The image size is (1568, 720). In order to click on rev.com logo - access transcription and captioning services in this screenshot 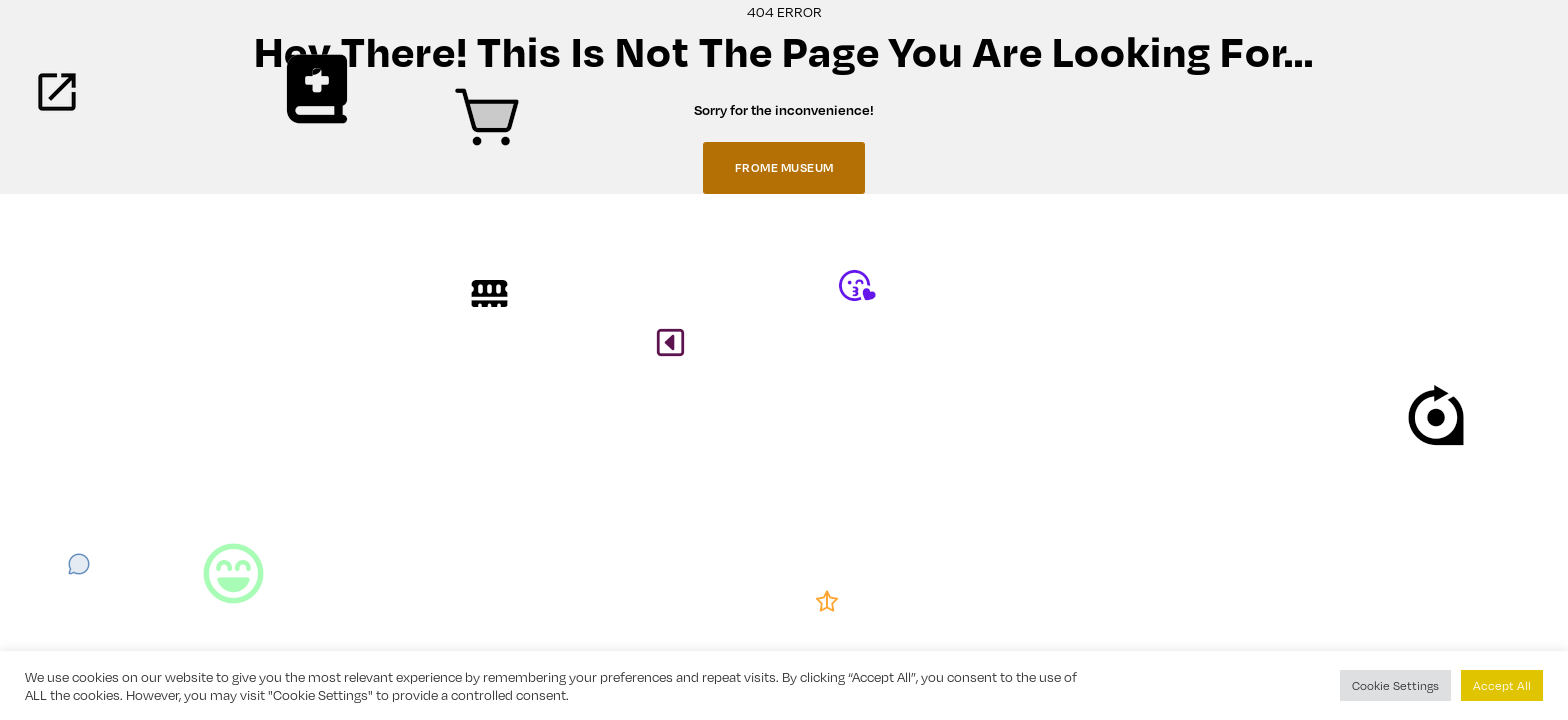, I will do `click(1436, 415)`.